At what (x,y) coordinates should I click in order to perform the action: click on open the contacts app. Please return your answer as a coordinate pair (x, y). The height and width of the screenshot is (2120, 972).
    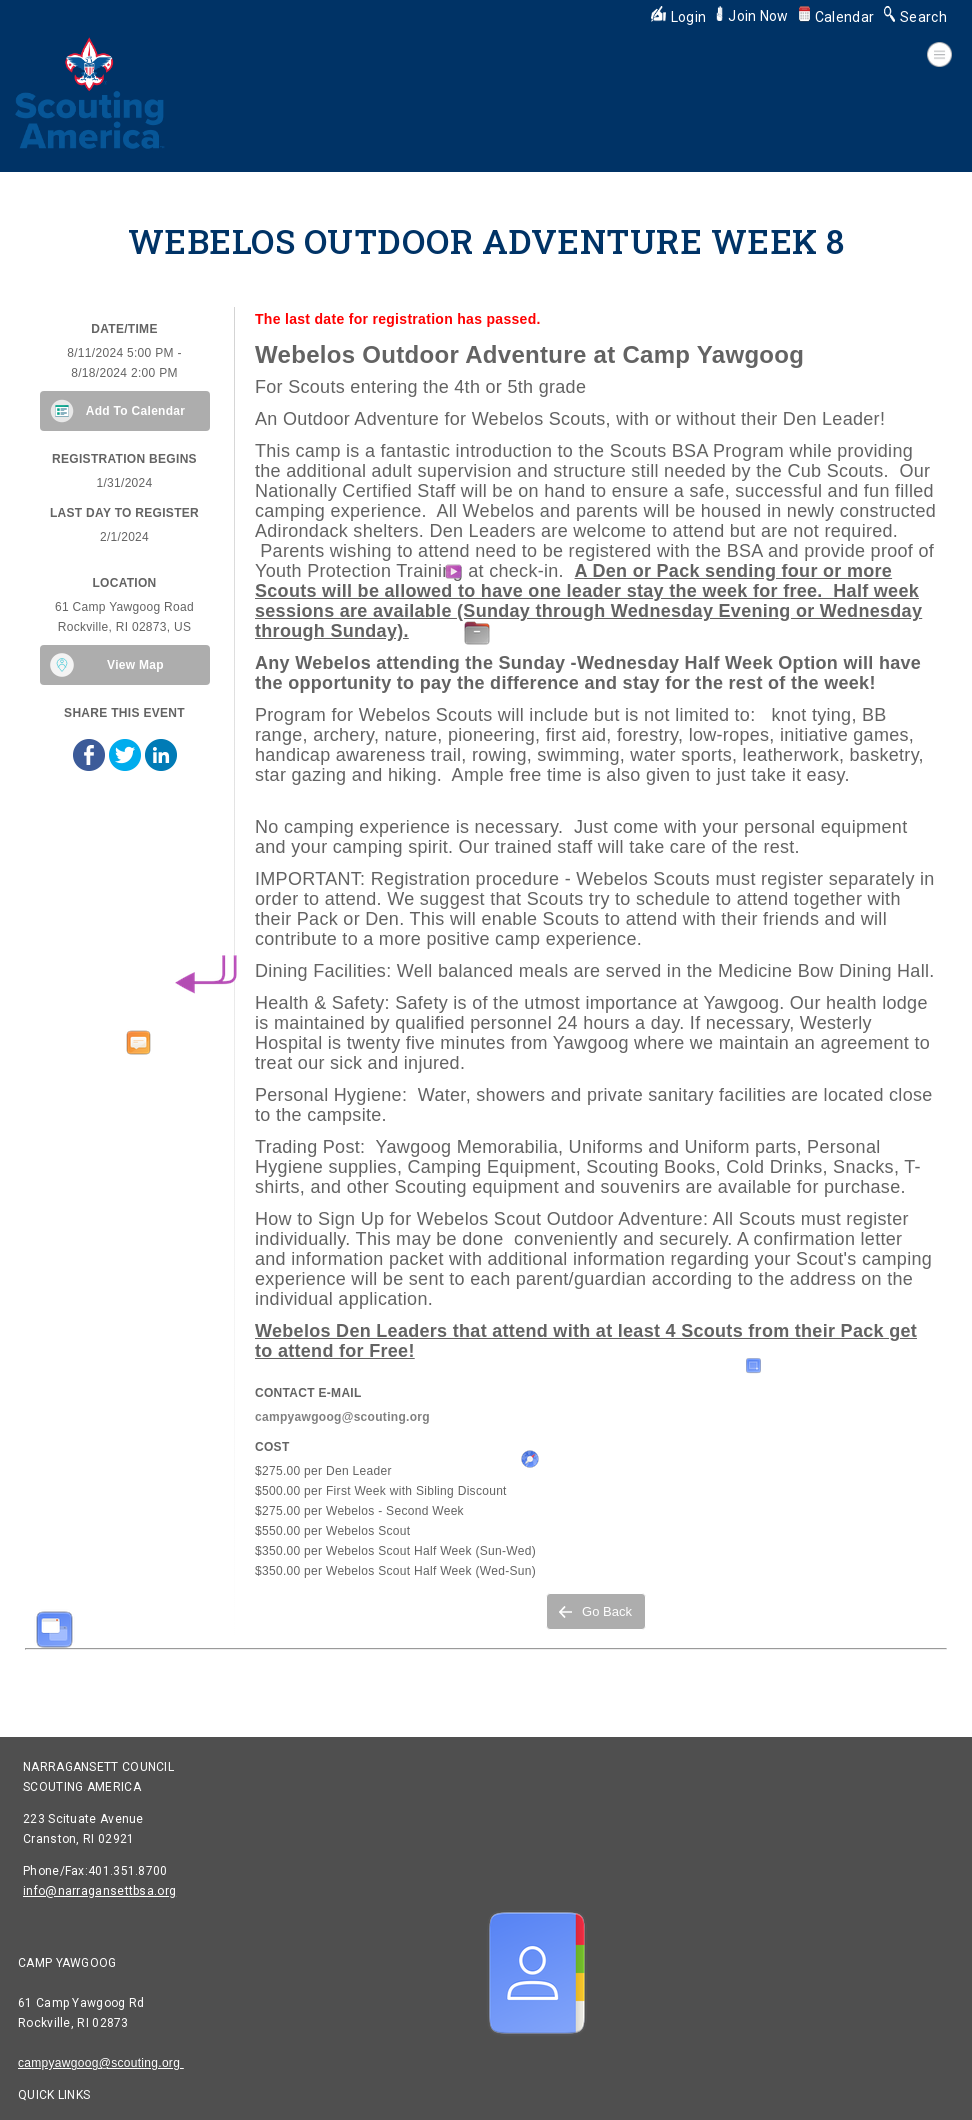
    Looking at the image, I should click on (537, 1973).